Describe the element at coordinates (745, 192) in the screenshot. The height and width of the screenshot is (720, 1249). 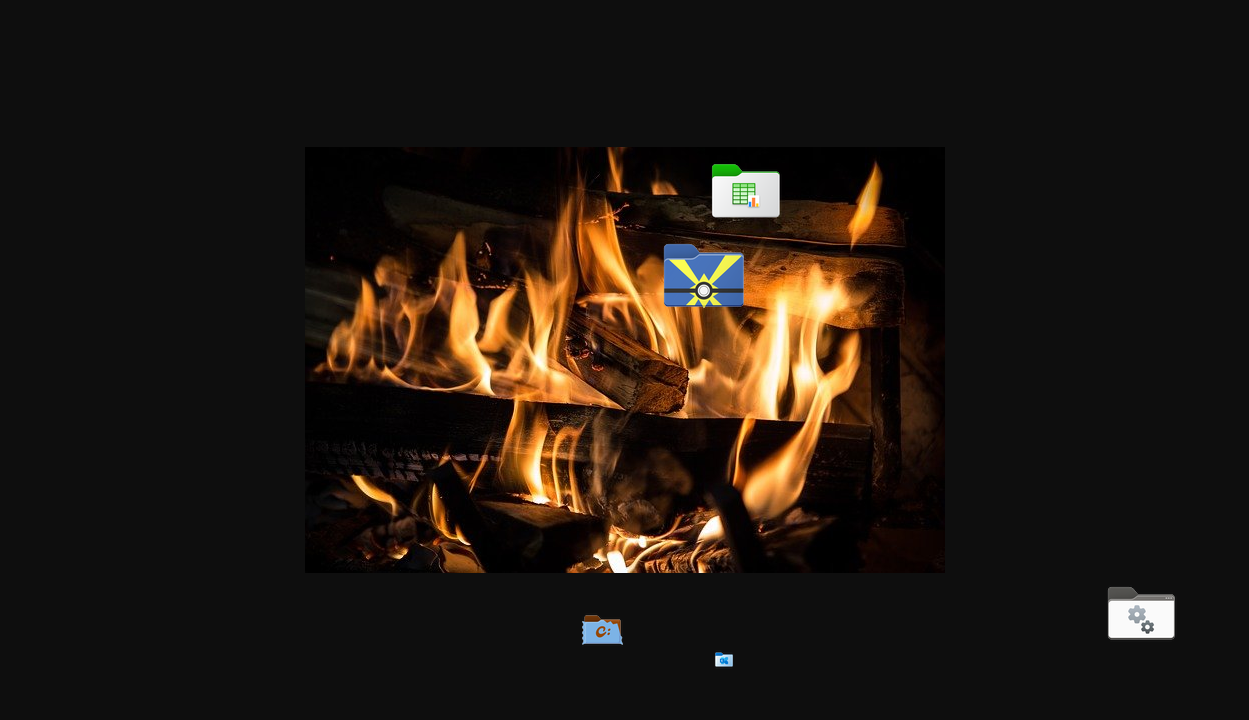
I see `open folder containing LibreOffice Calc spreadsheets` at that location.